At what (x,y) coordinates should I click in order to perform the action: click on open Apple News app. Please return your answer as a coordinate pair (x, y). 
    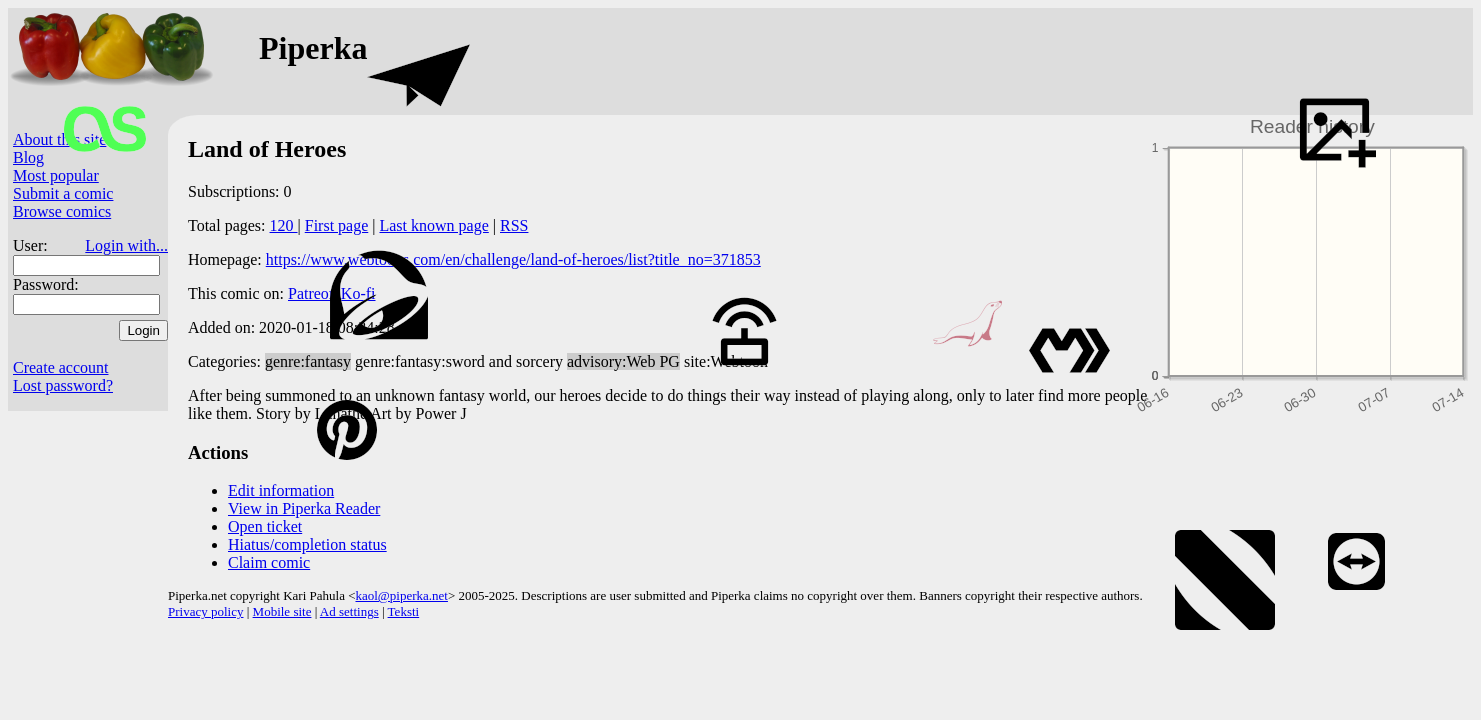
    Looking at the image, I should click on (1225, 580).